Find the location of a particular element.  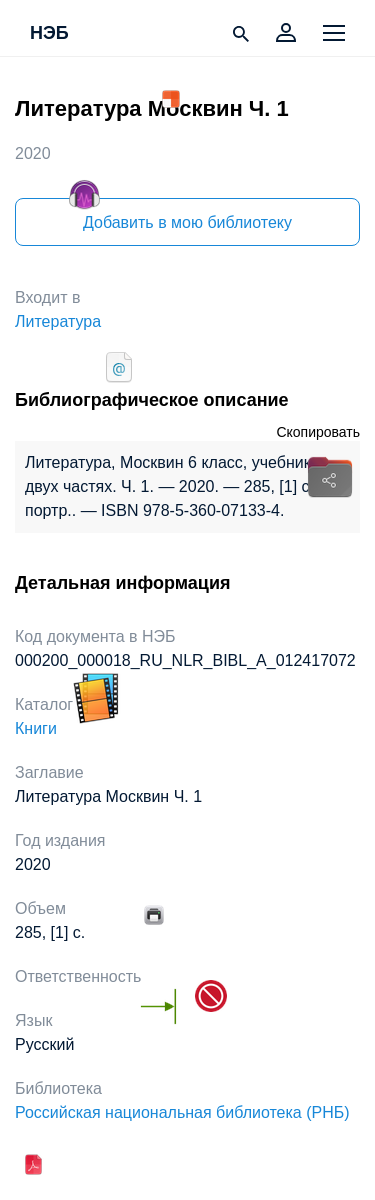

open a pdf document is located at coordinates (33, 1164).